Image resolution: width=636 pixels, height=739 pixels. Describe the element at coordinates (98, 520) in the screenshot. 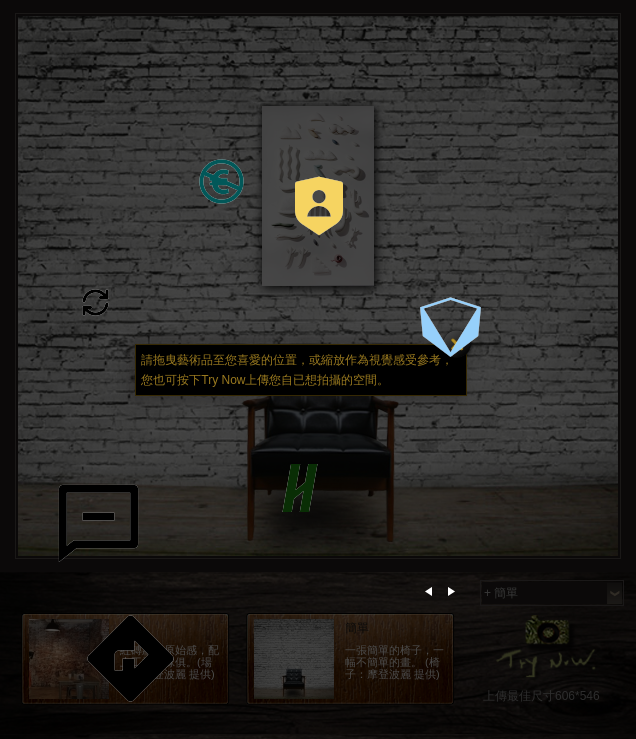

I see `open messaging or chat` at that location.